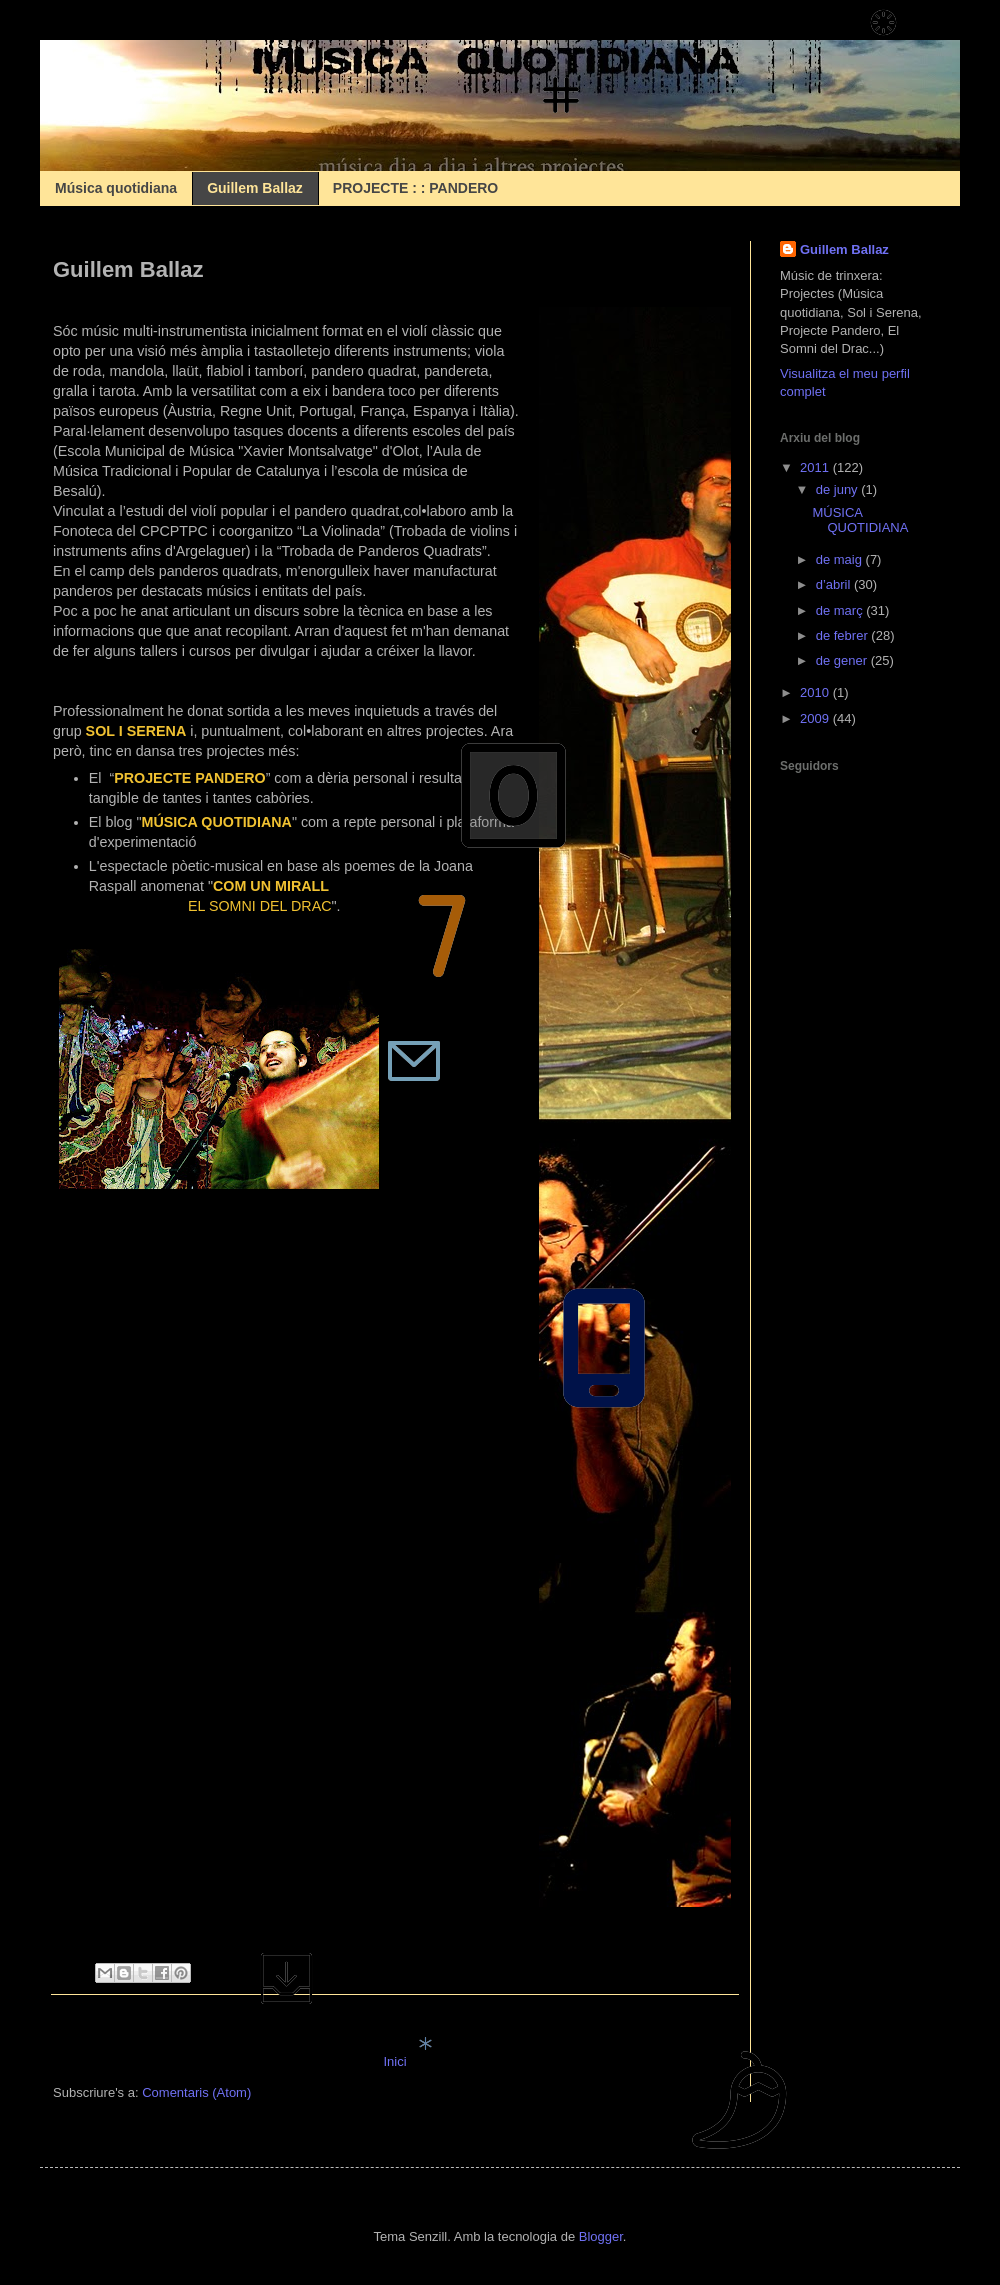  Describe the element at coordinates (414, 1061) in the screenshot. I see `open your inbox` at that location.